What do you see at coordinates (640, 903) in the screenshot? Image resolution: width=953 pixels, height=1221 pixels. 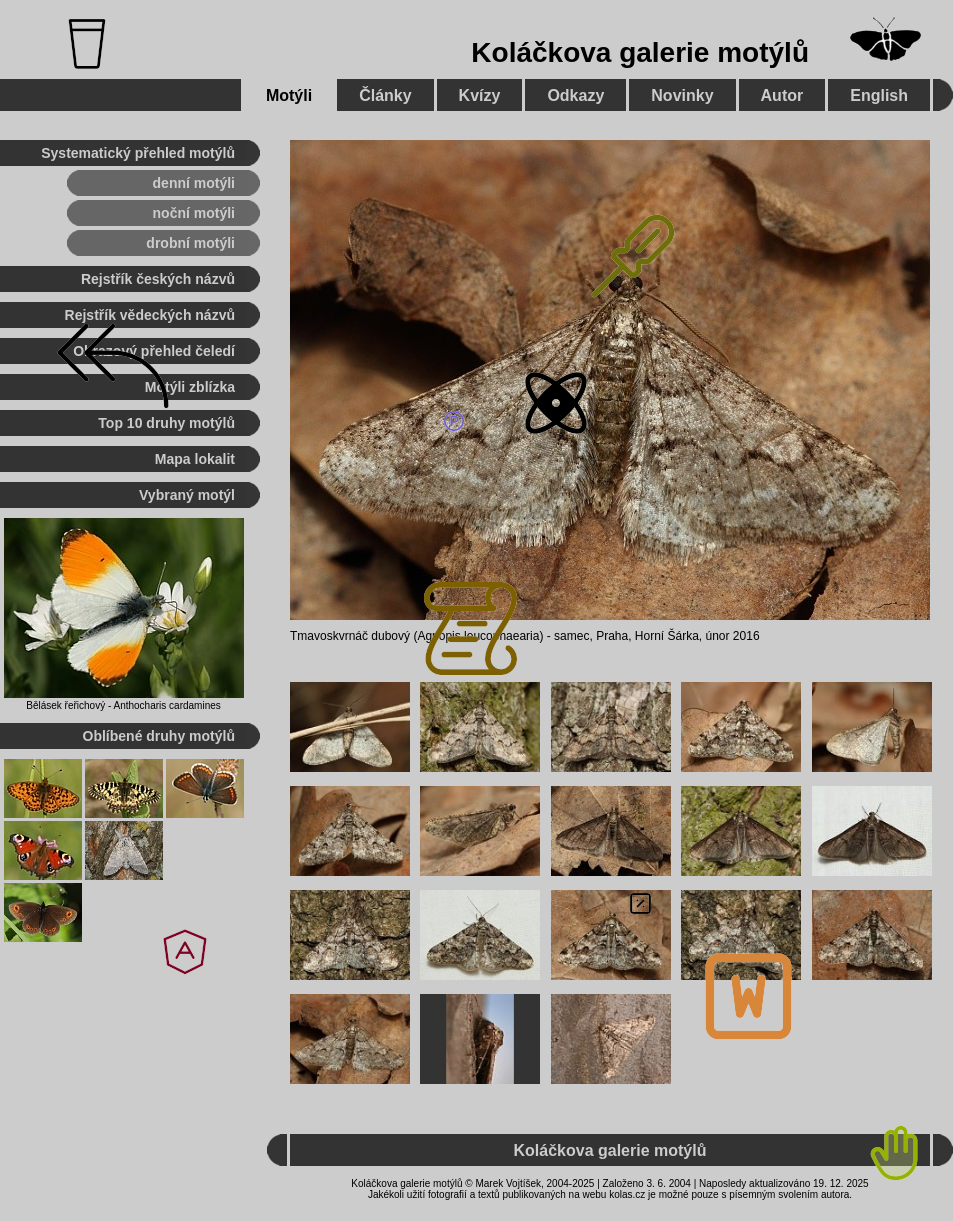 I see `view or apply a discount` at bounding box center [640, 903].